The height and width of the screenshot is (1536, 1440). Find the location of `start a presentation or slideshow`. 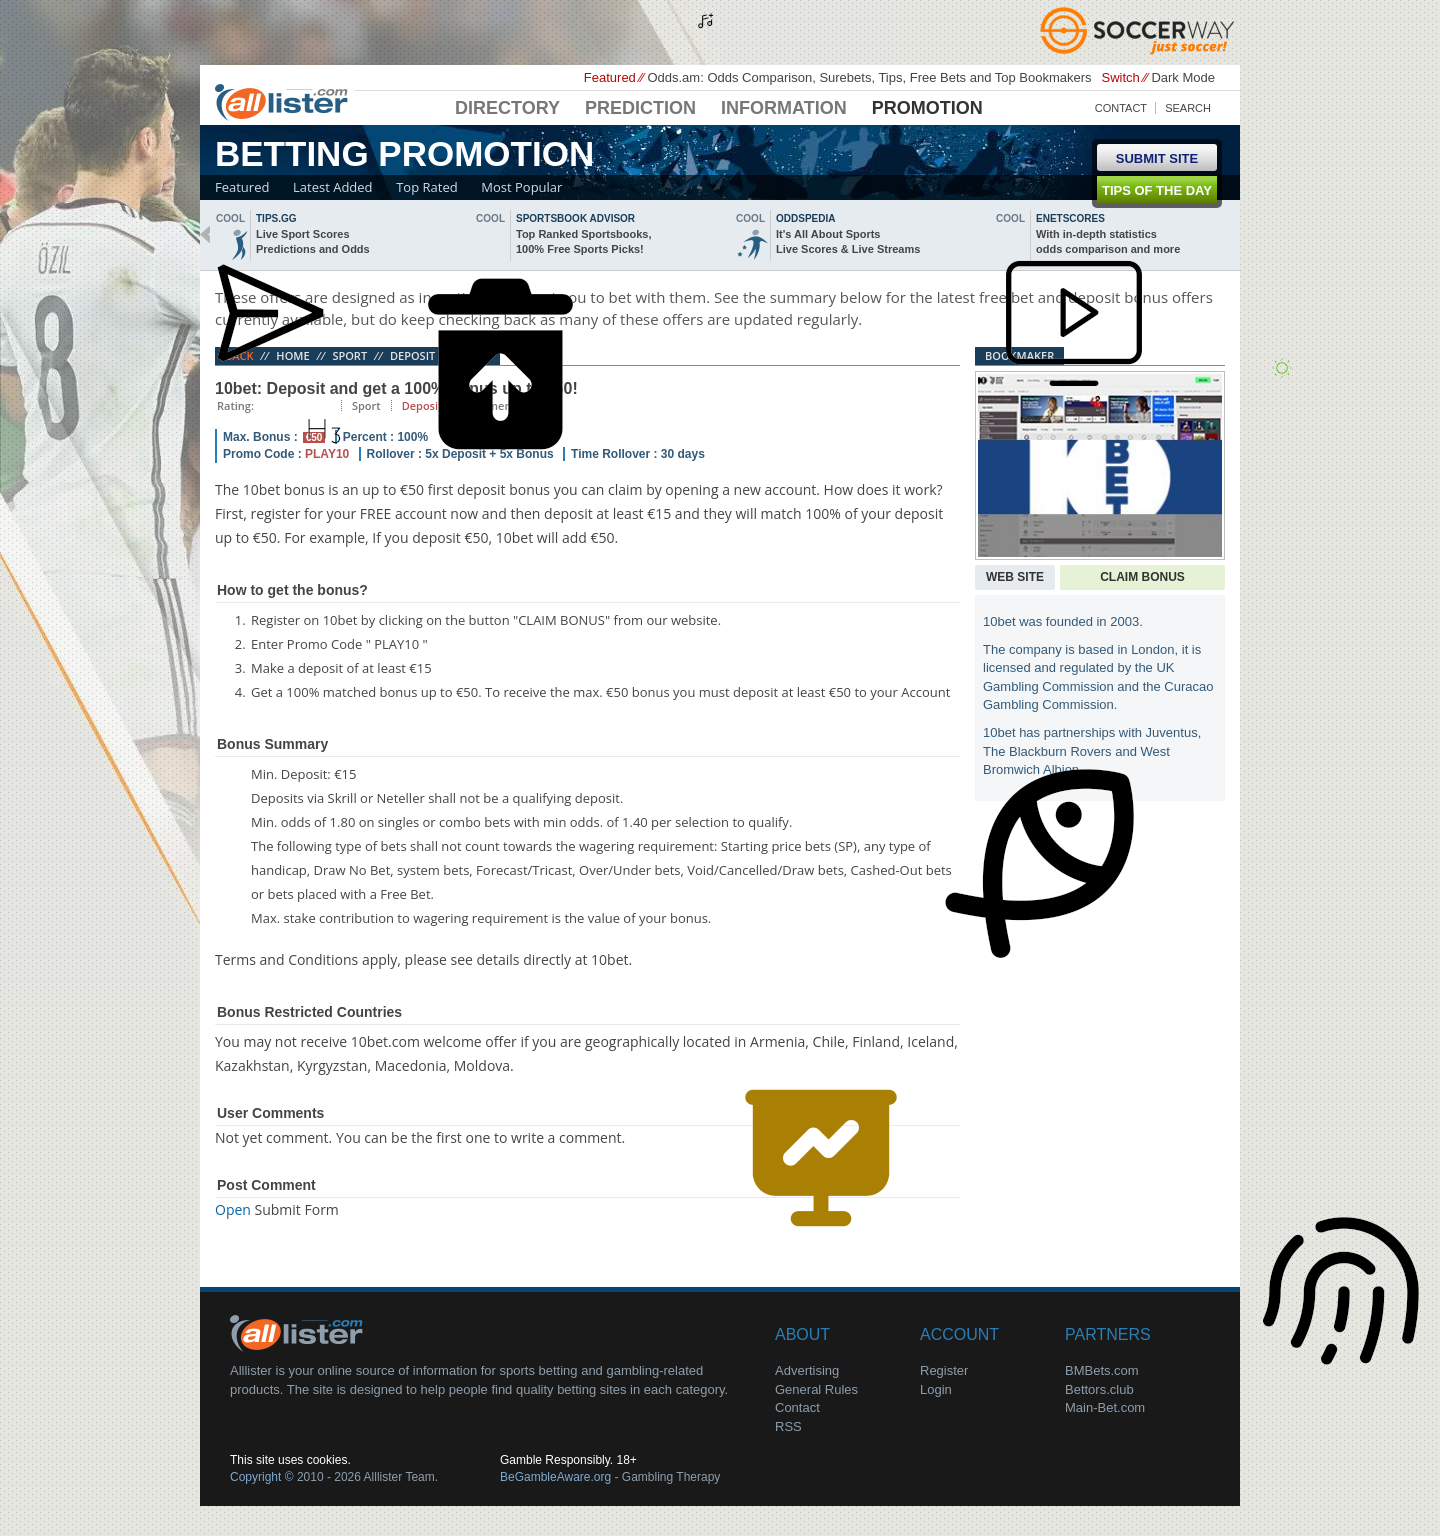

start a presentation or slideshow is located at coordinates (821, 1158).